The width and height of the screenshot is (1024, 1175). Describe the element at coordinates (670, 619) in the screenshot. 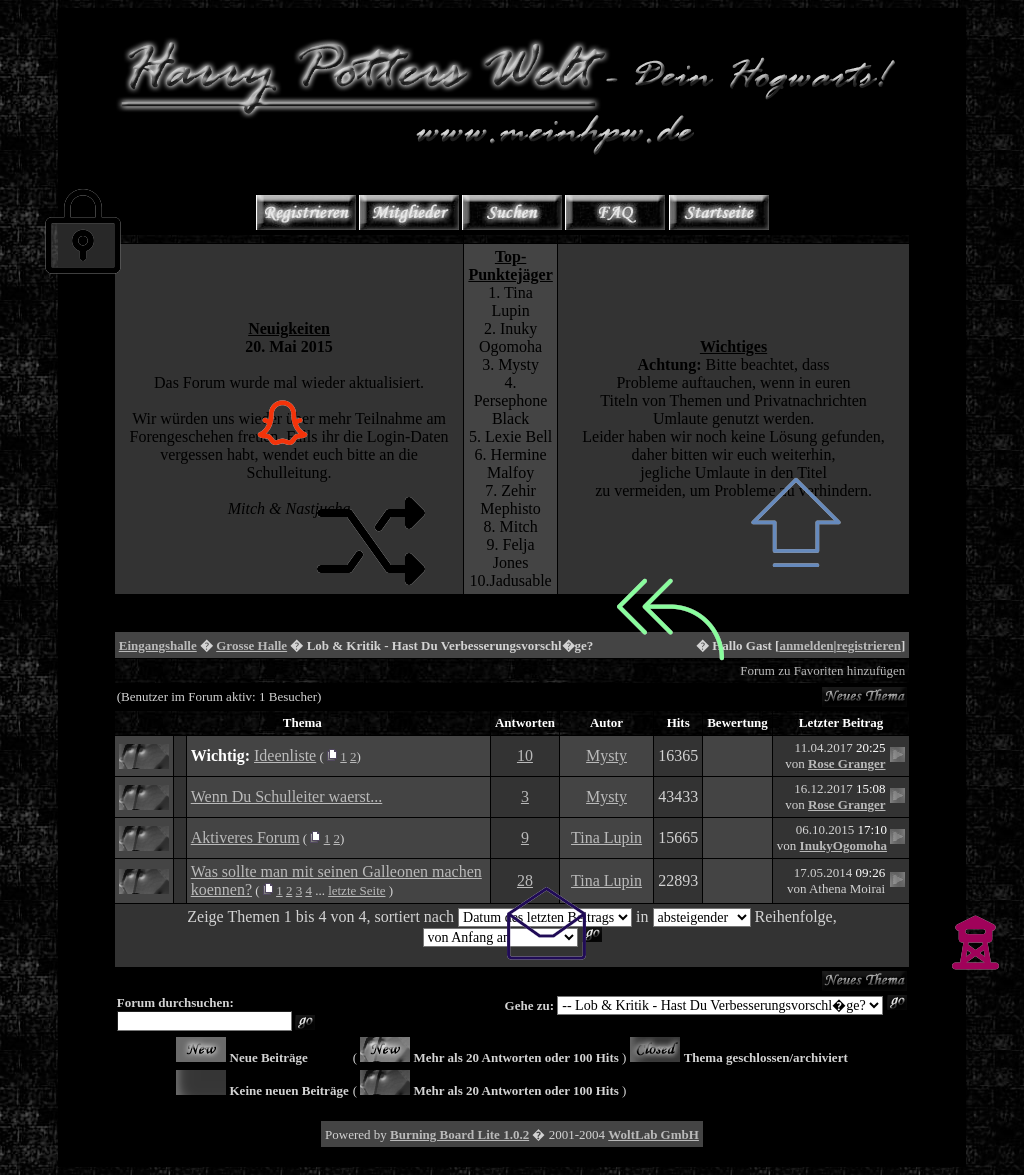

I see `reply all to a message or email` at that location.